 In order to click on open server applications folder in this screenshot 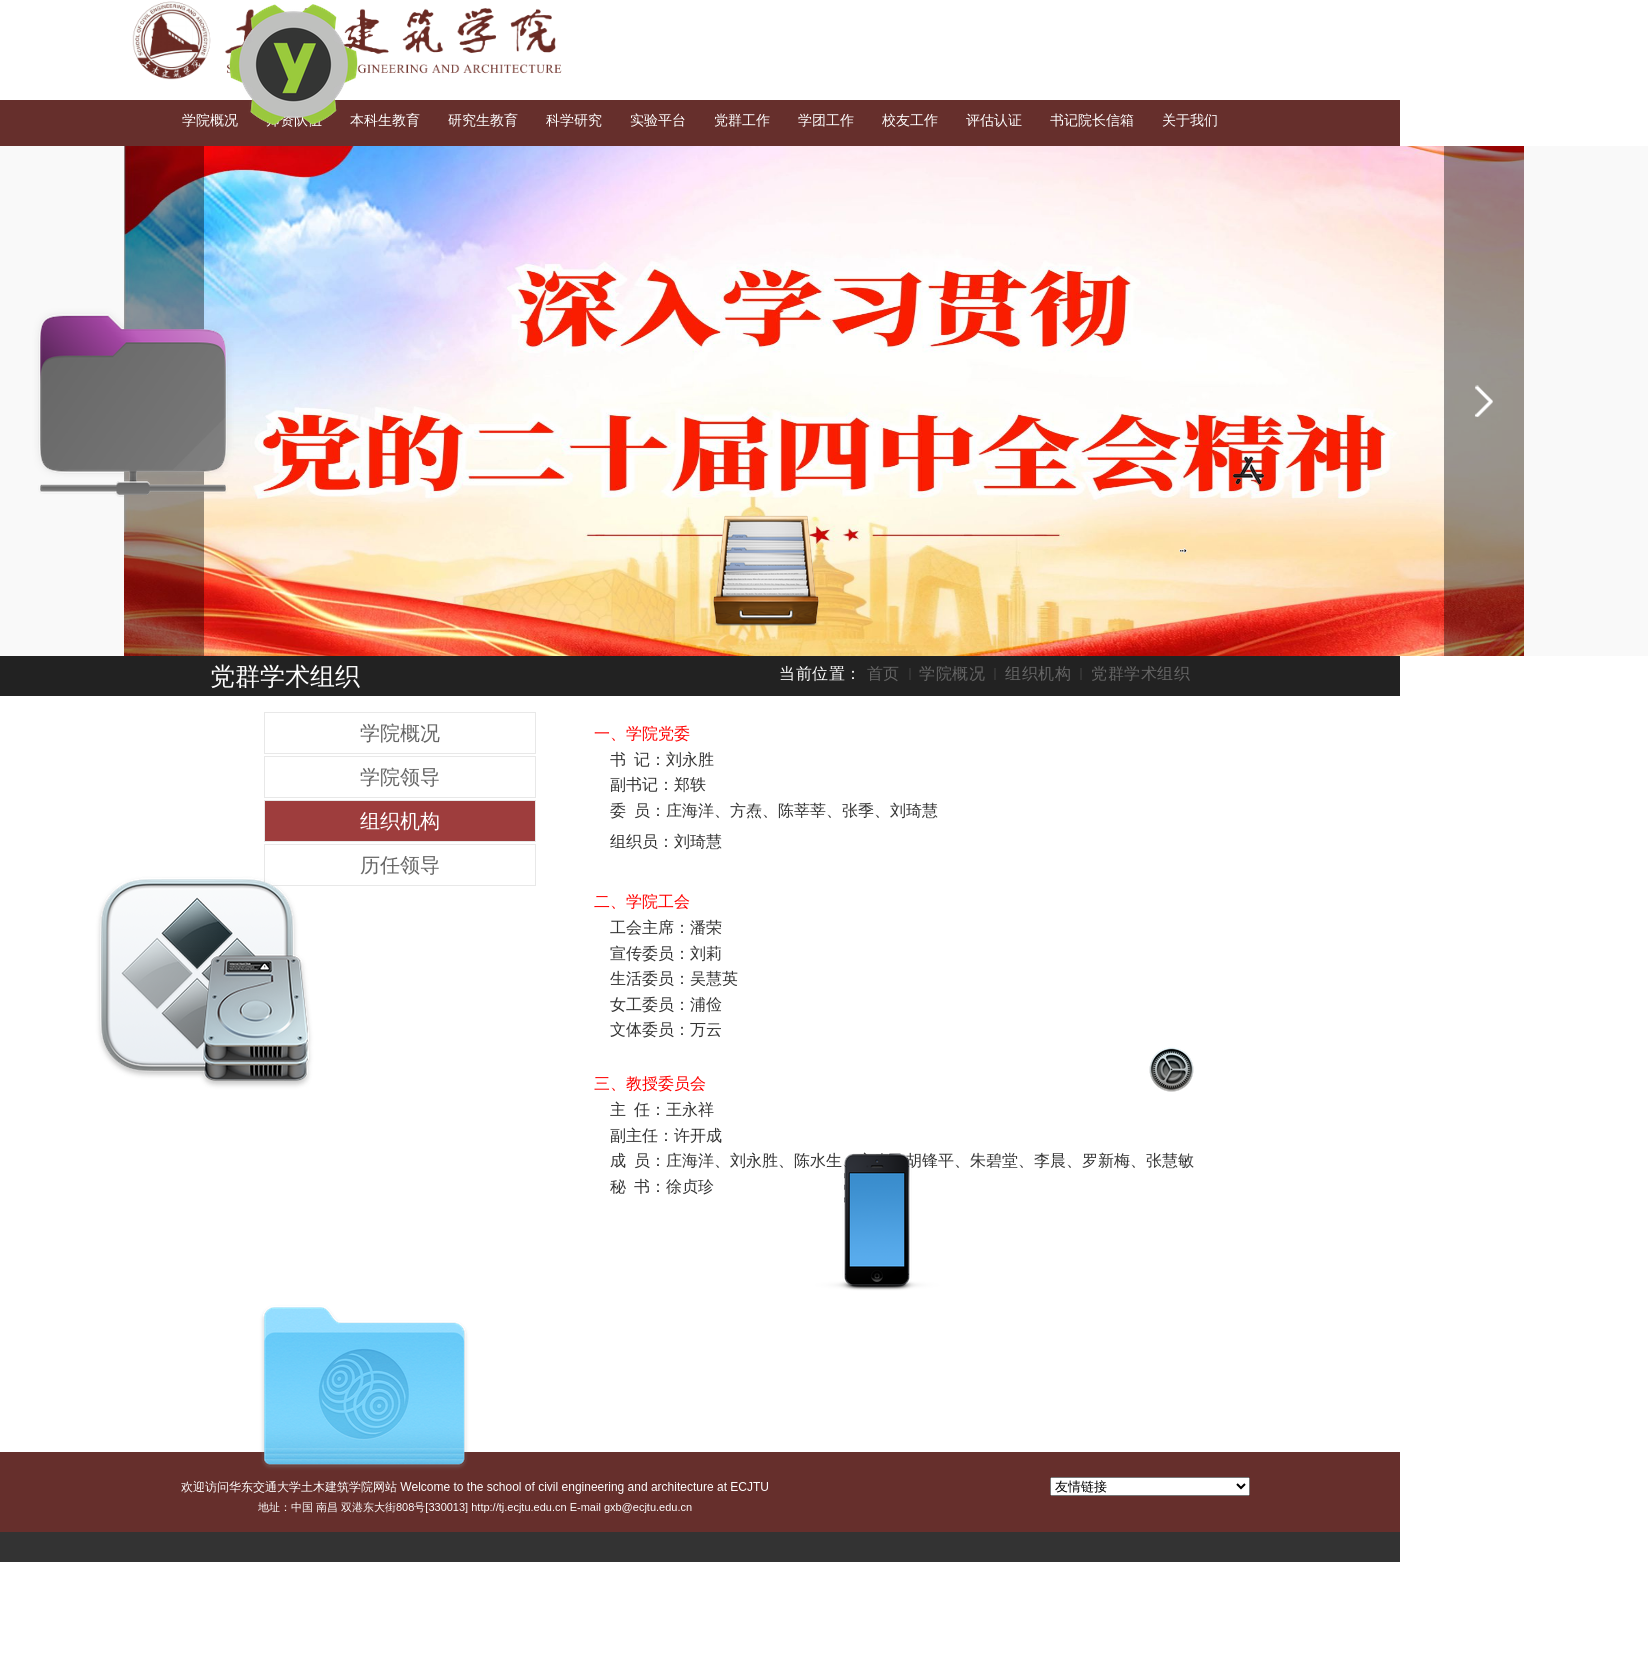, I will do `click(364, 1386)`.